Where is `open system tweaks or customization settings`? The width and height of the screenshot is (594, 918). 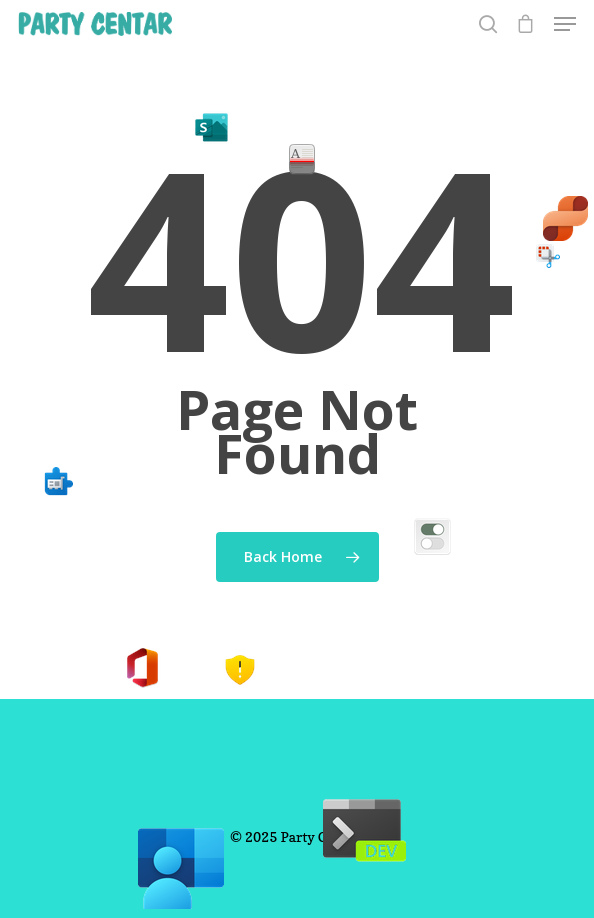 open system tweaks or customization settings is located at coordinates (432, 536).